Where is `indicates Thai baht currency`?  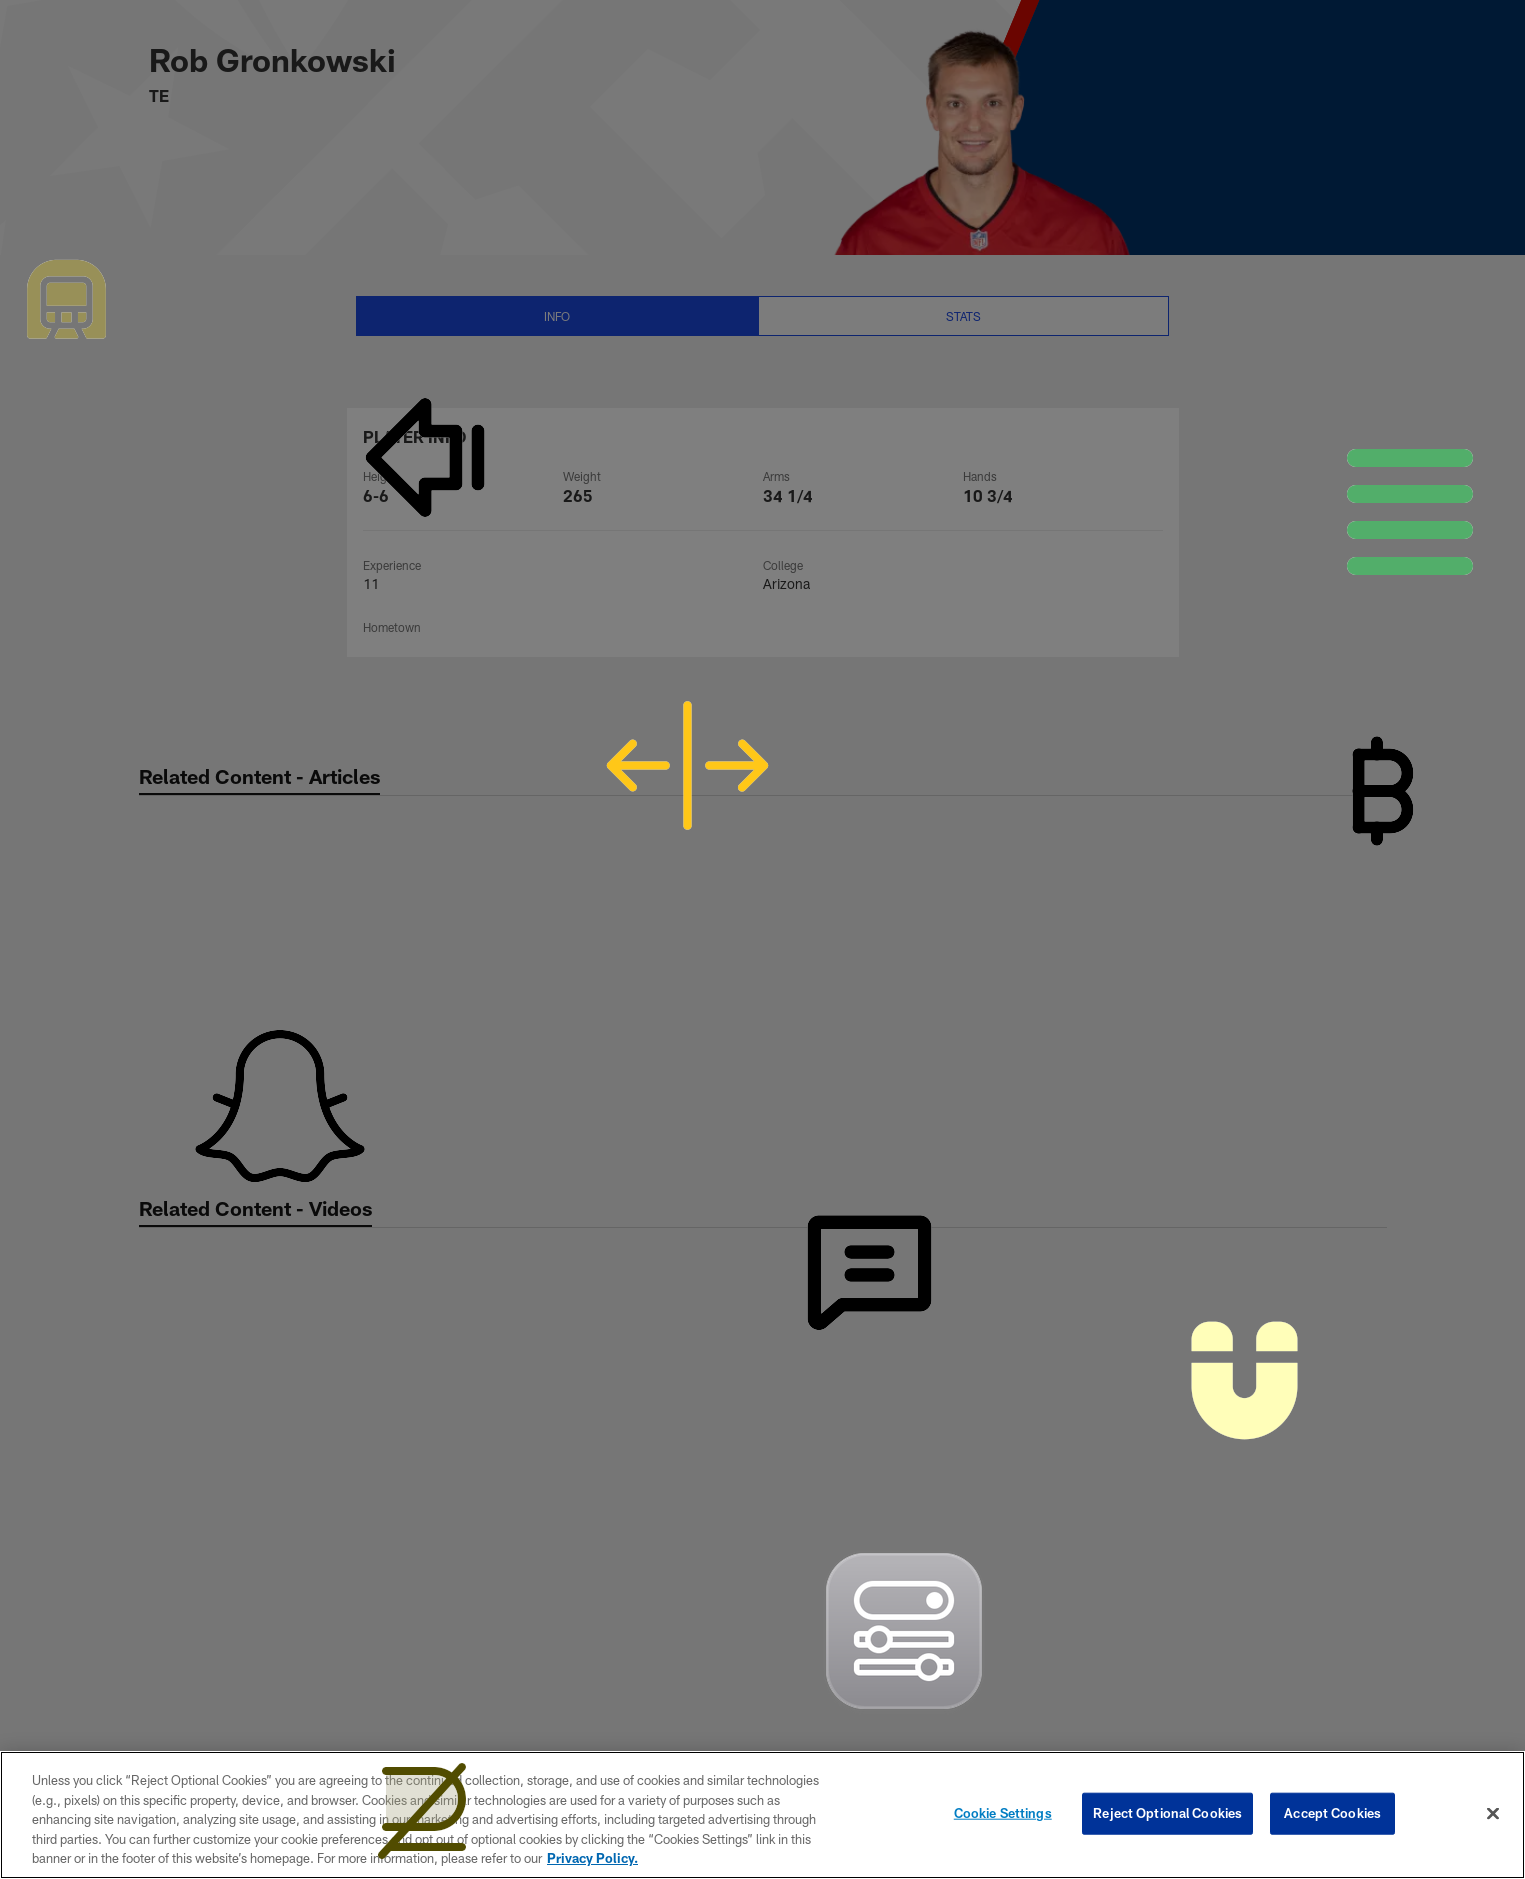
indicates Thai baht currency is located at coordinates (1383, 791).